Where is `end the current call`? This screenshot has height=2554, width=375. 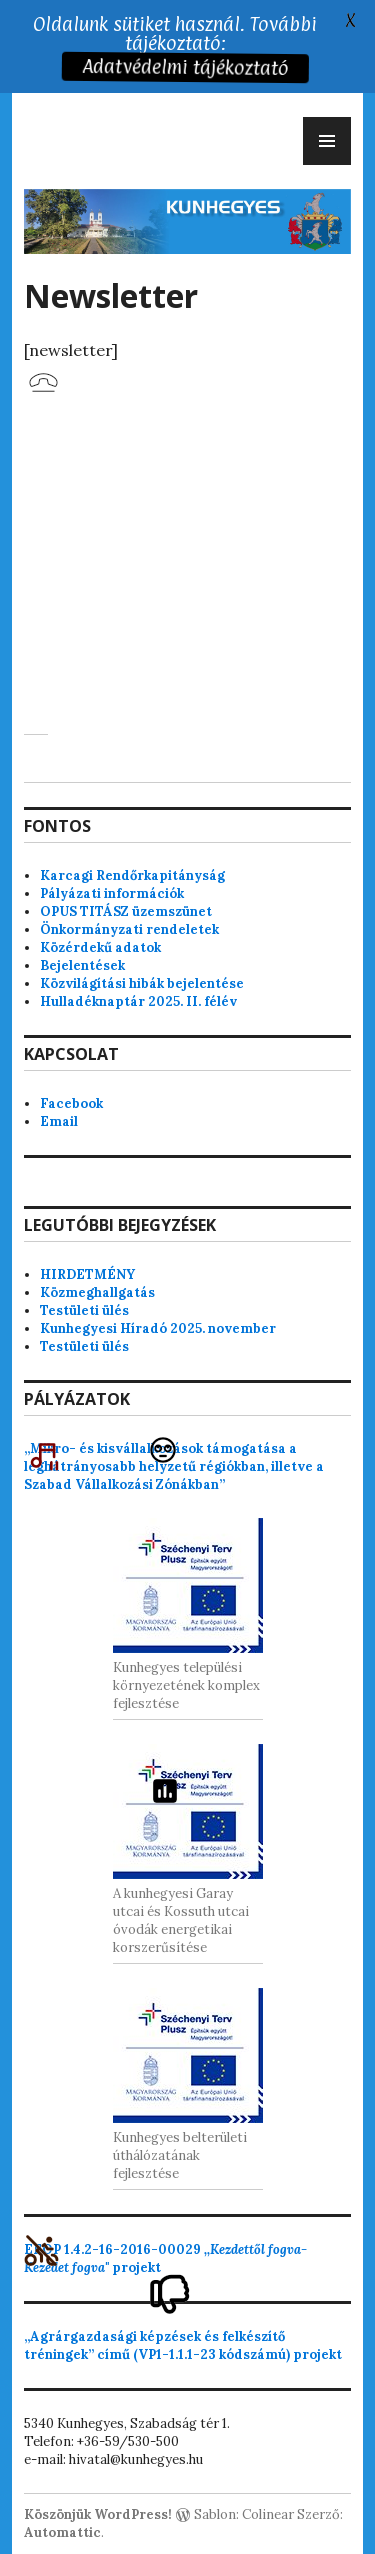 end the current call is located at coordinates (43, 382).